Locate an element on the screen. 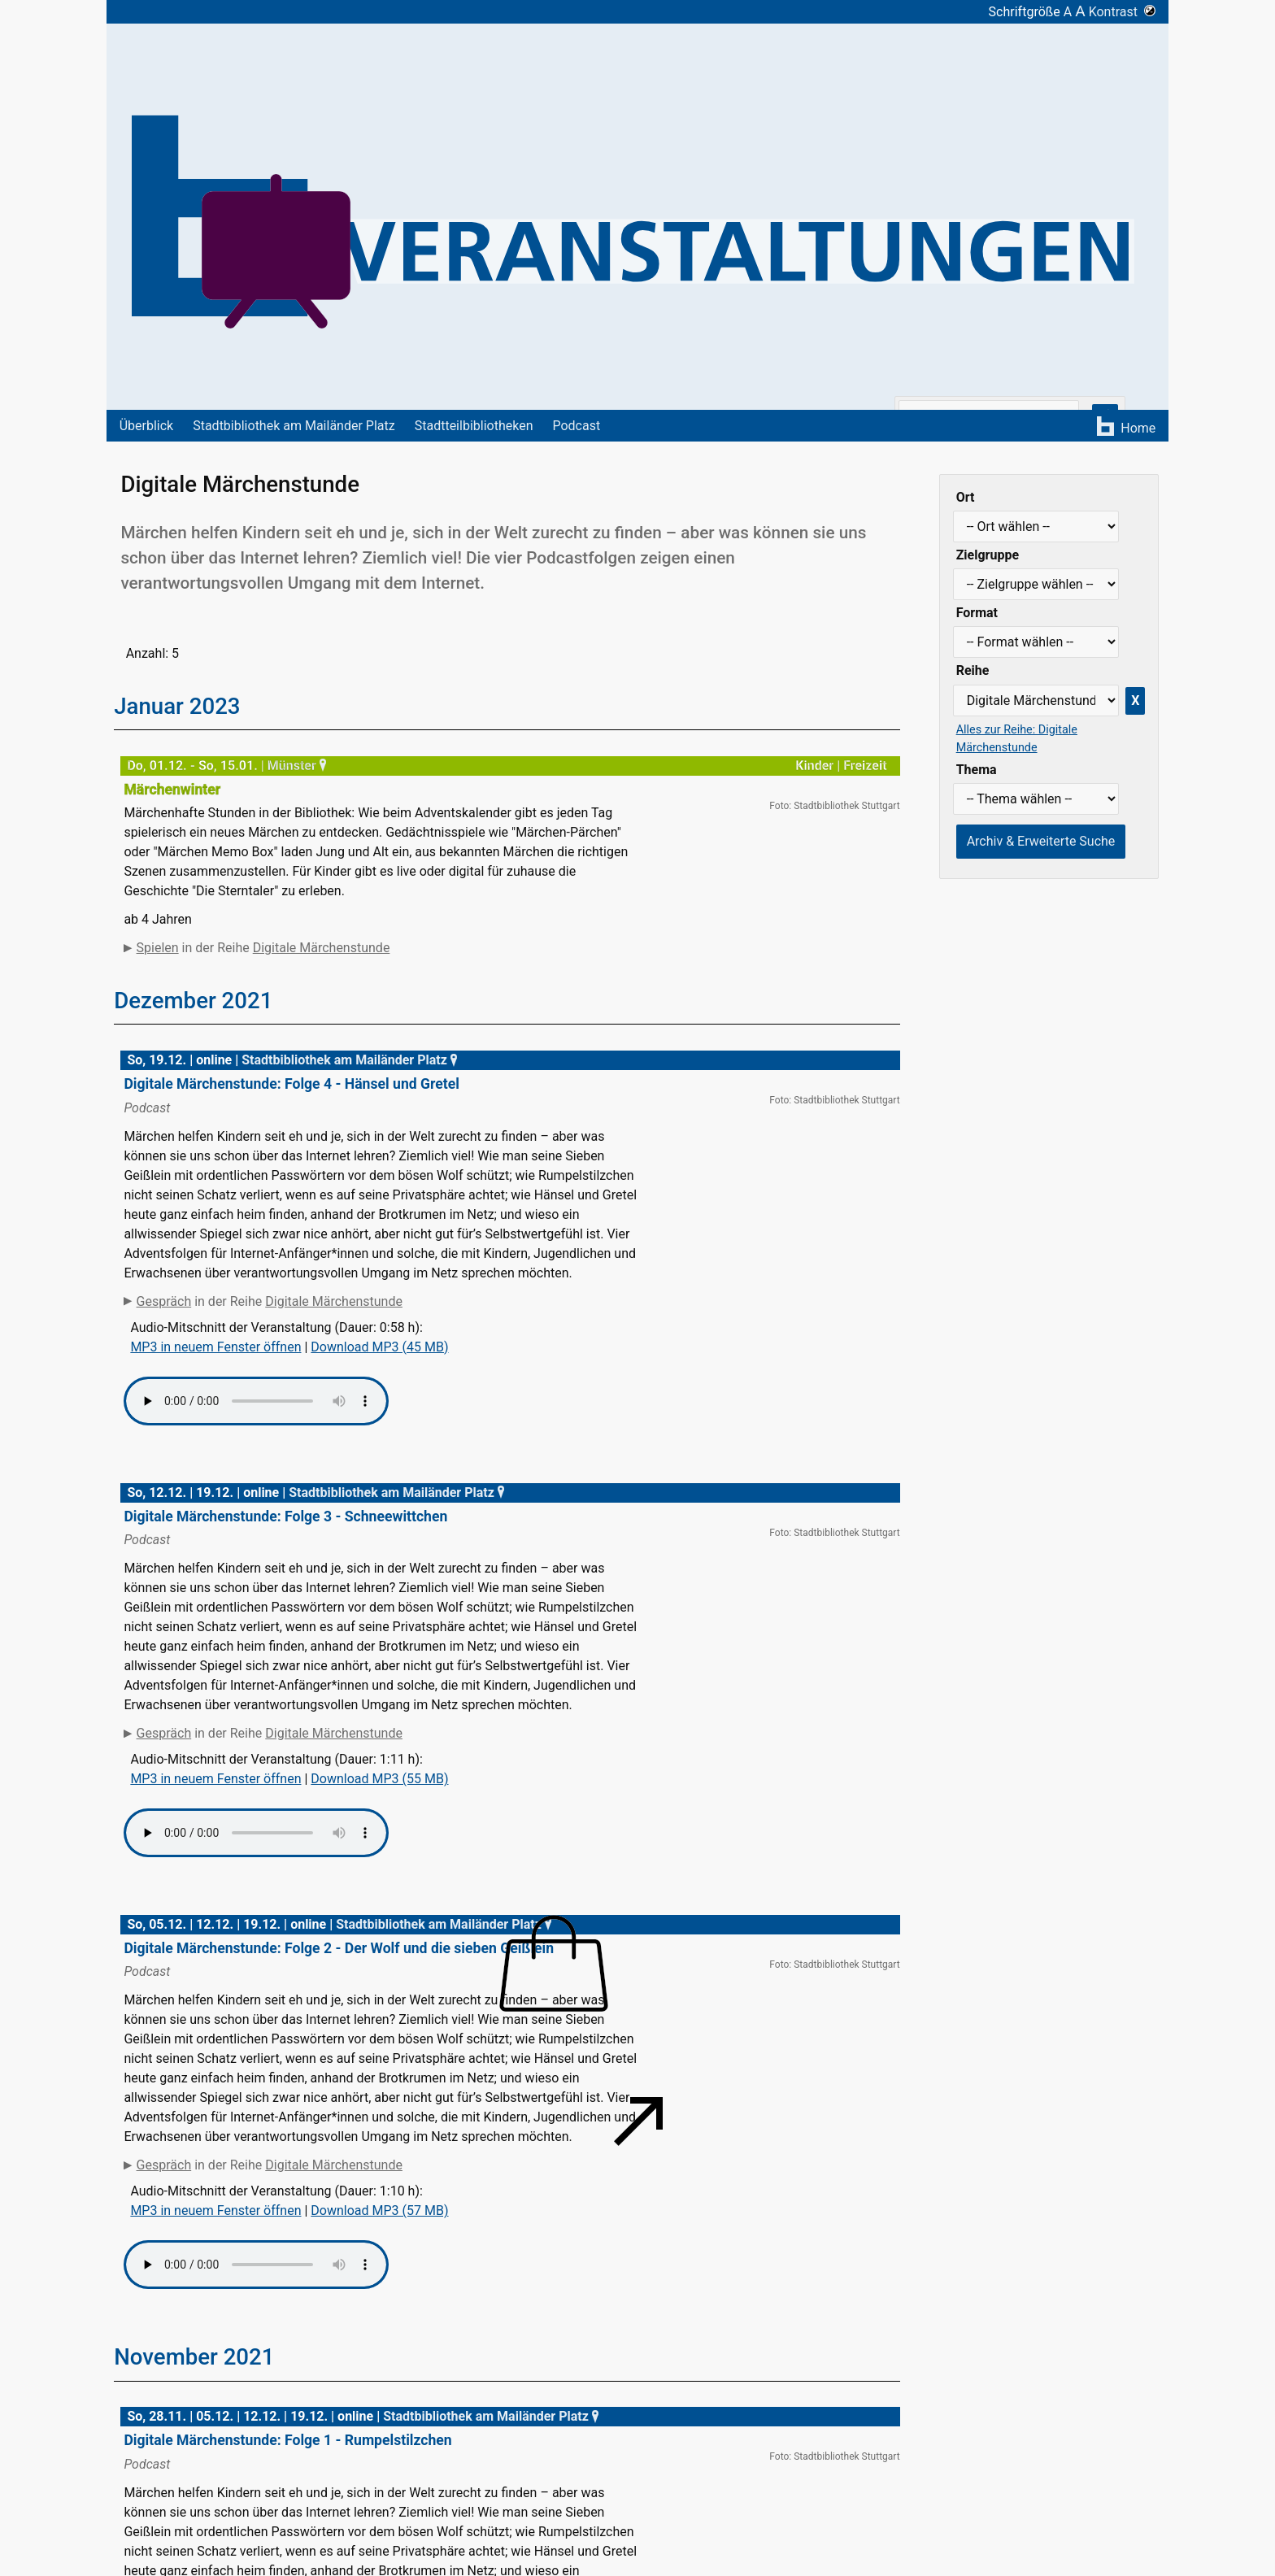 The width and height of the screenshot is (1275, 2576). indicates an outgoing call was made is located at coordinates (640, 2120).